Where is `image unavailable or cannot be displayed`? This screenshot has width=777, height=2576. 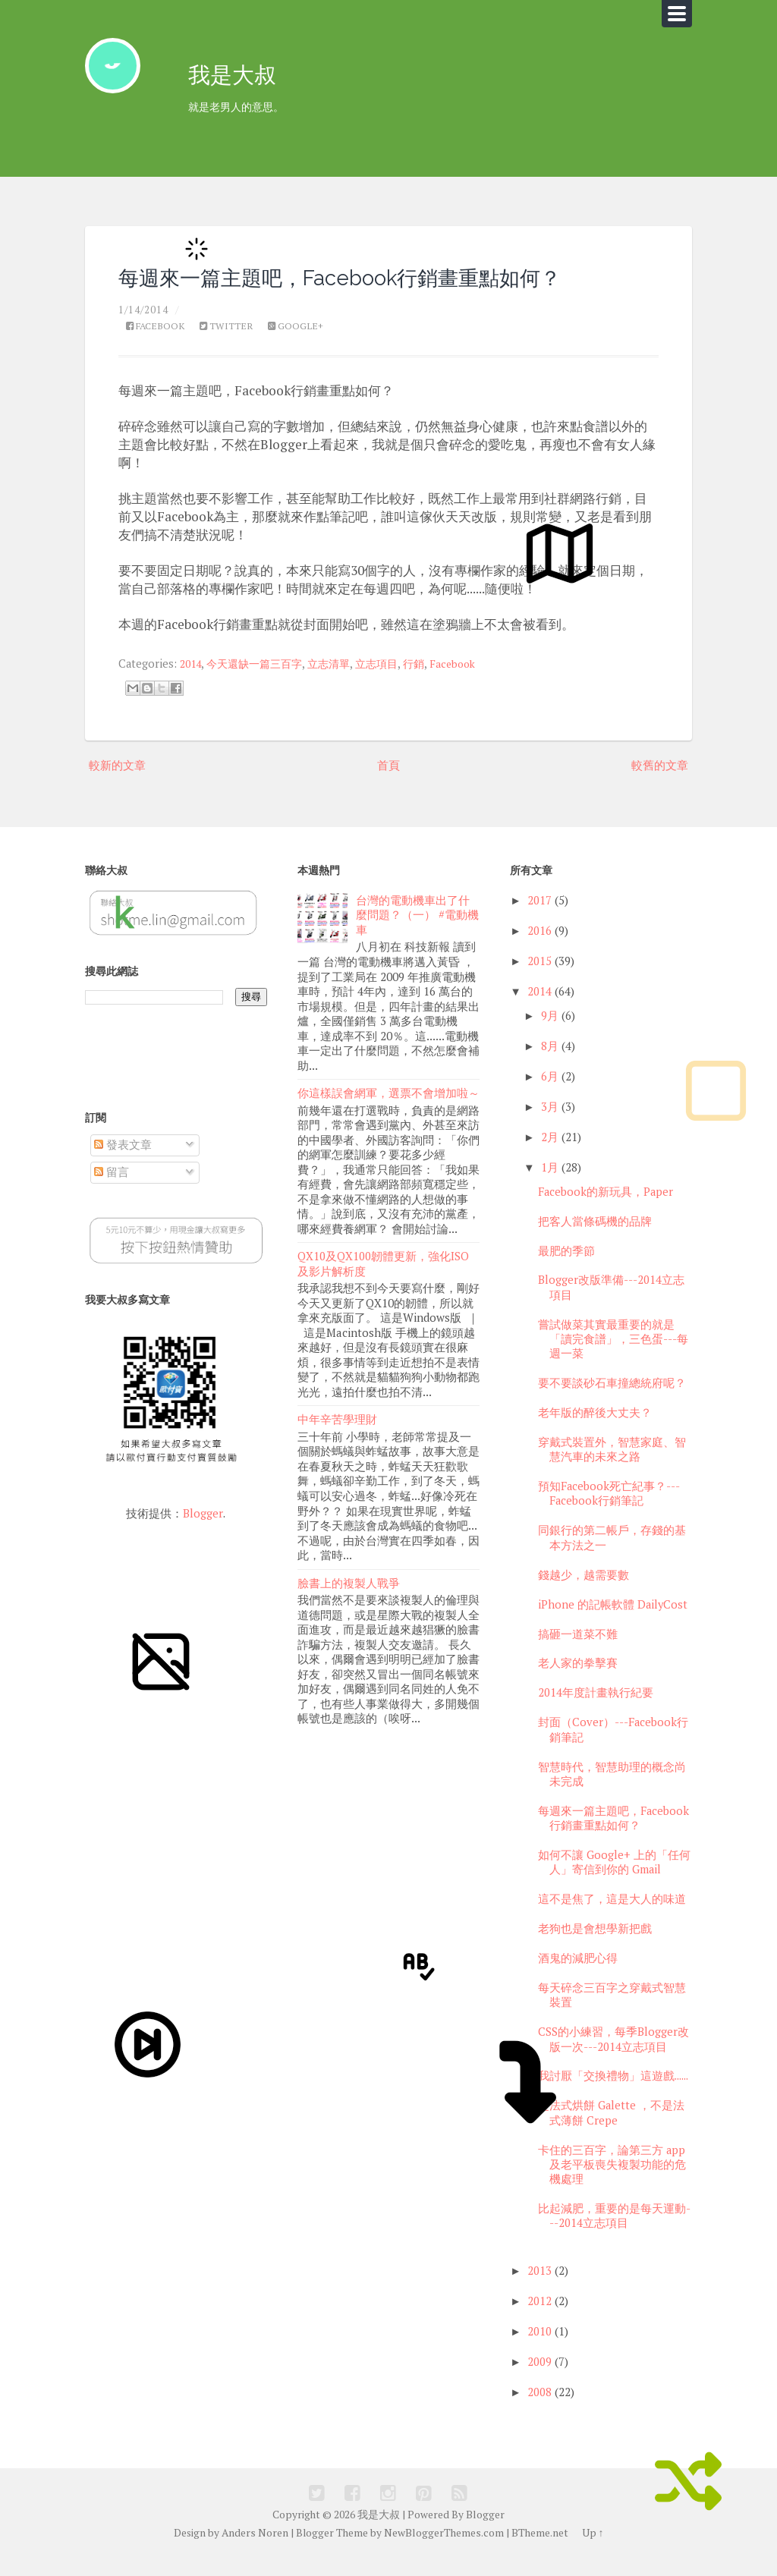
image unavailable or cannot be displayed is located at coordinates (161, 1662).